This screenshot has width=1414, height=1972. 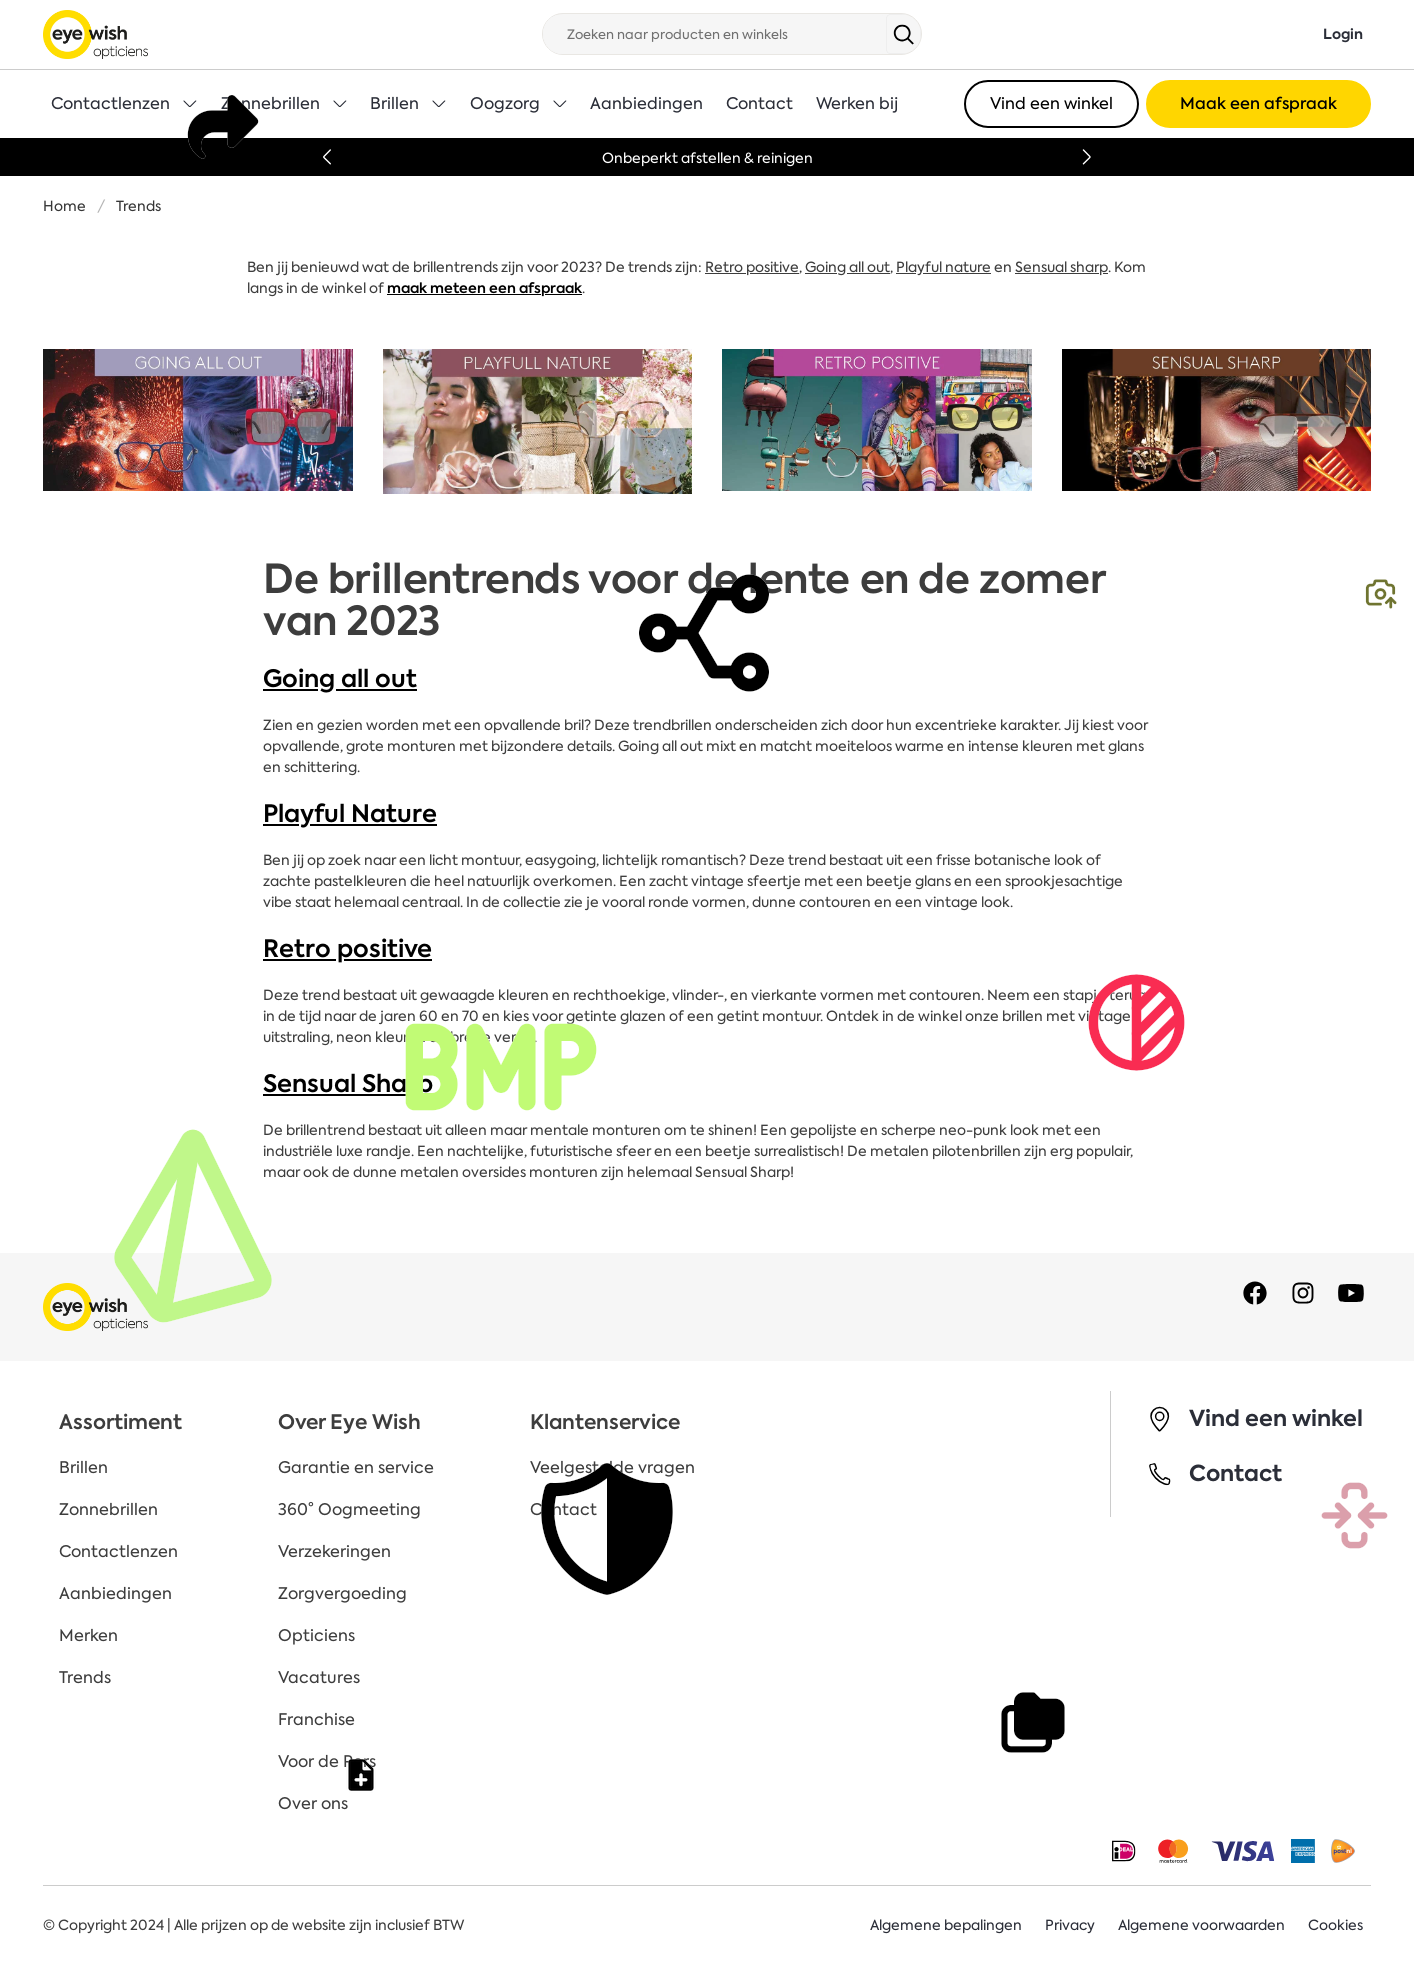 I want to click on adjust screen brightness settings, so click(x=1136, y=1022).